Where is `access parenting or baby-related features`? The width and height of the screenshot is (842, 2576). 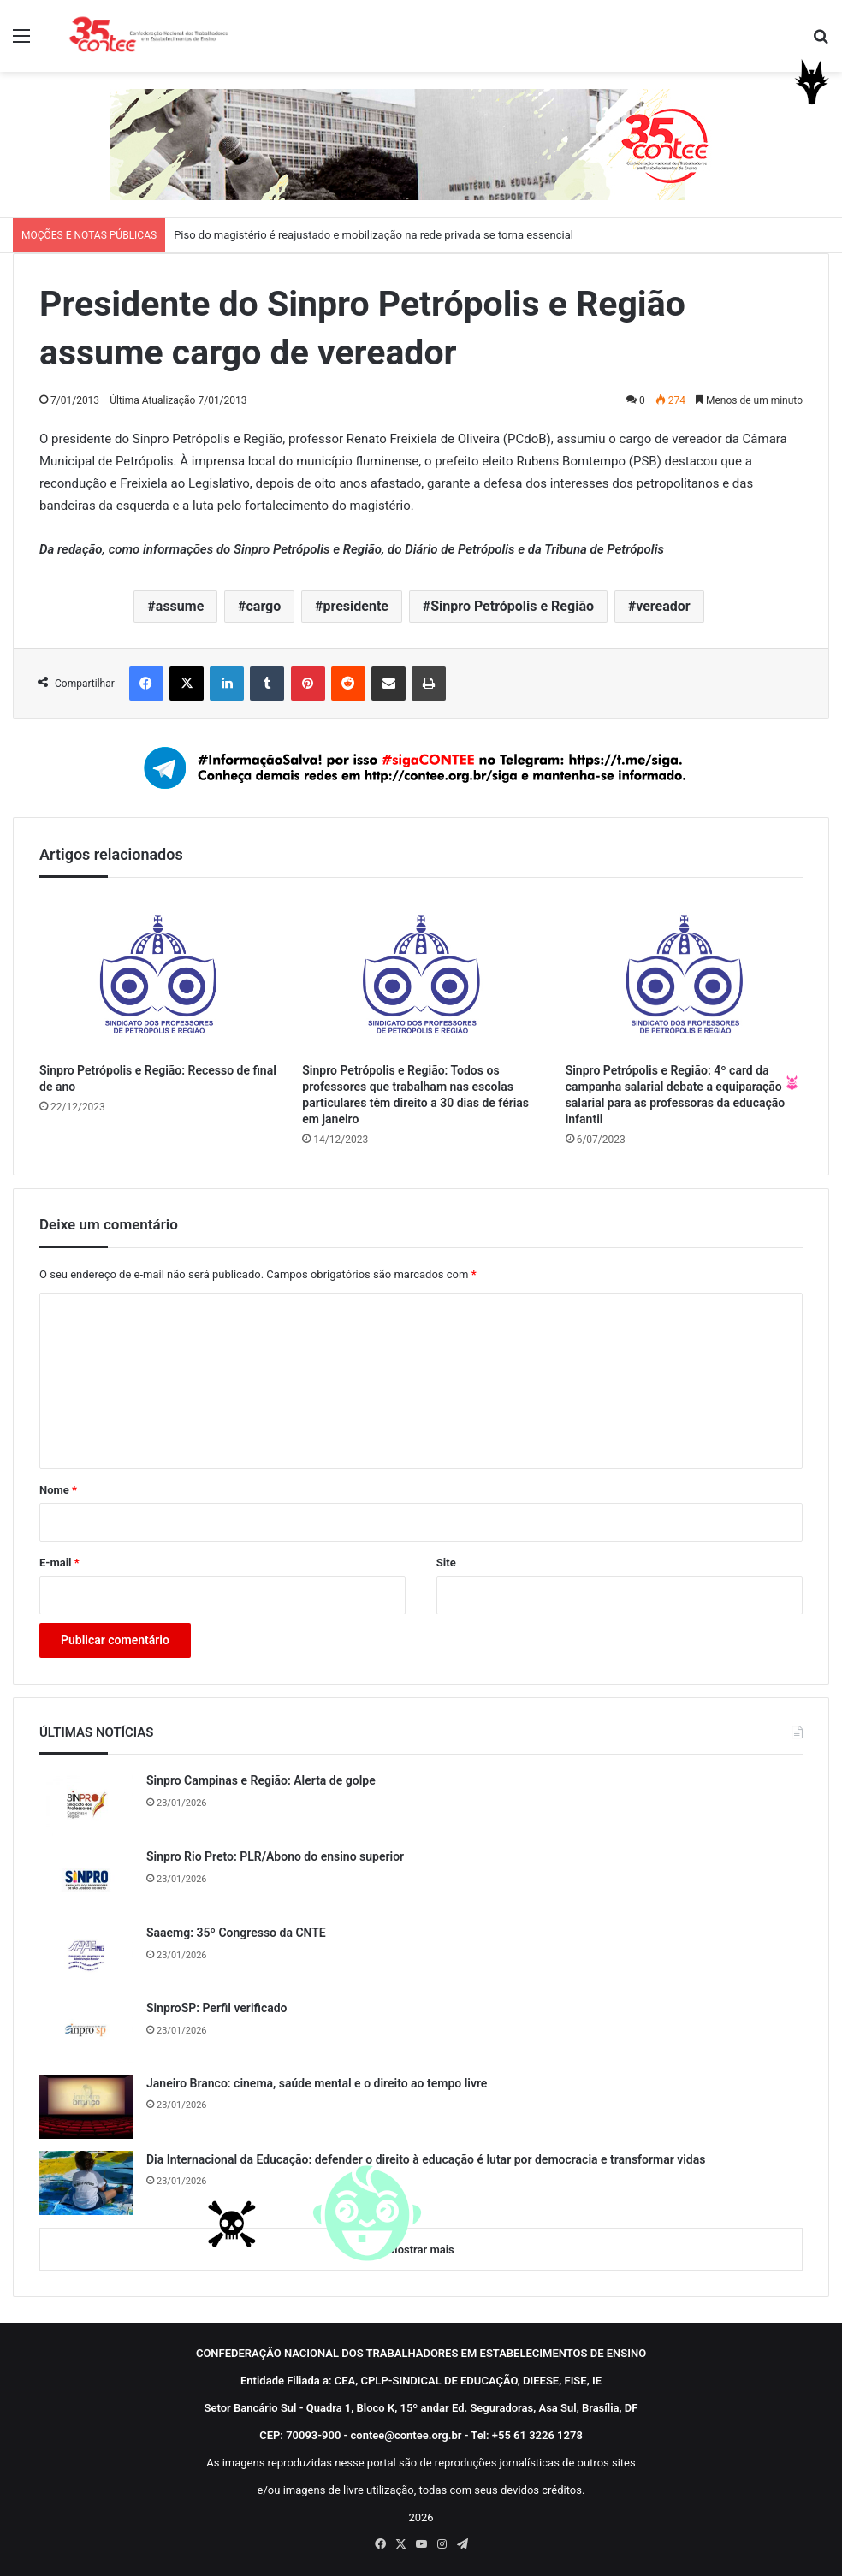
access parenting or baby-related features is located at coordinates (367, 2213).